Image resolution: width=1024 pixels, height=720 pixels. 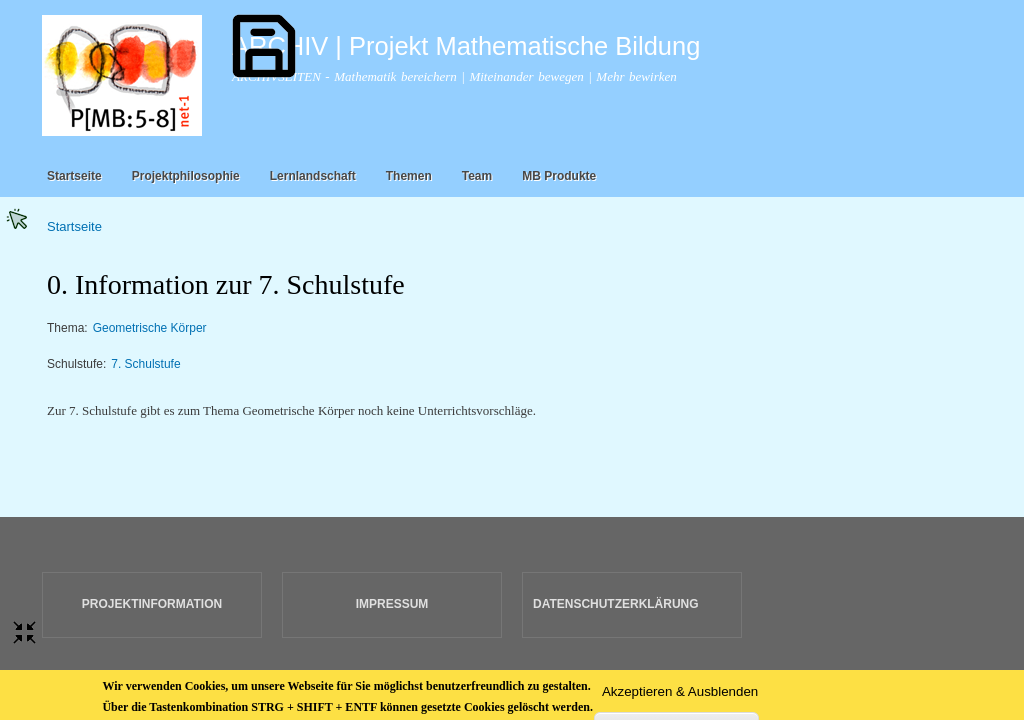 What do you see at coordinates (18, 220) in the screenshot?
I see `click or tap to interact` at bounding box center [18, 220].